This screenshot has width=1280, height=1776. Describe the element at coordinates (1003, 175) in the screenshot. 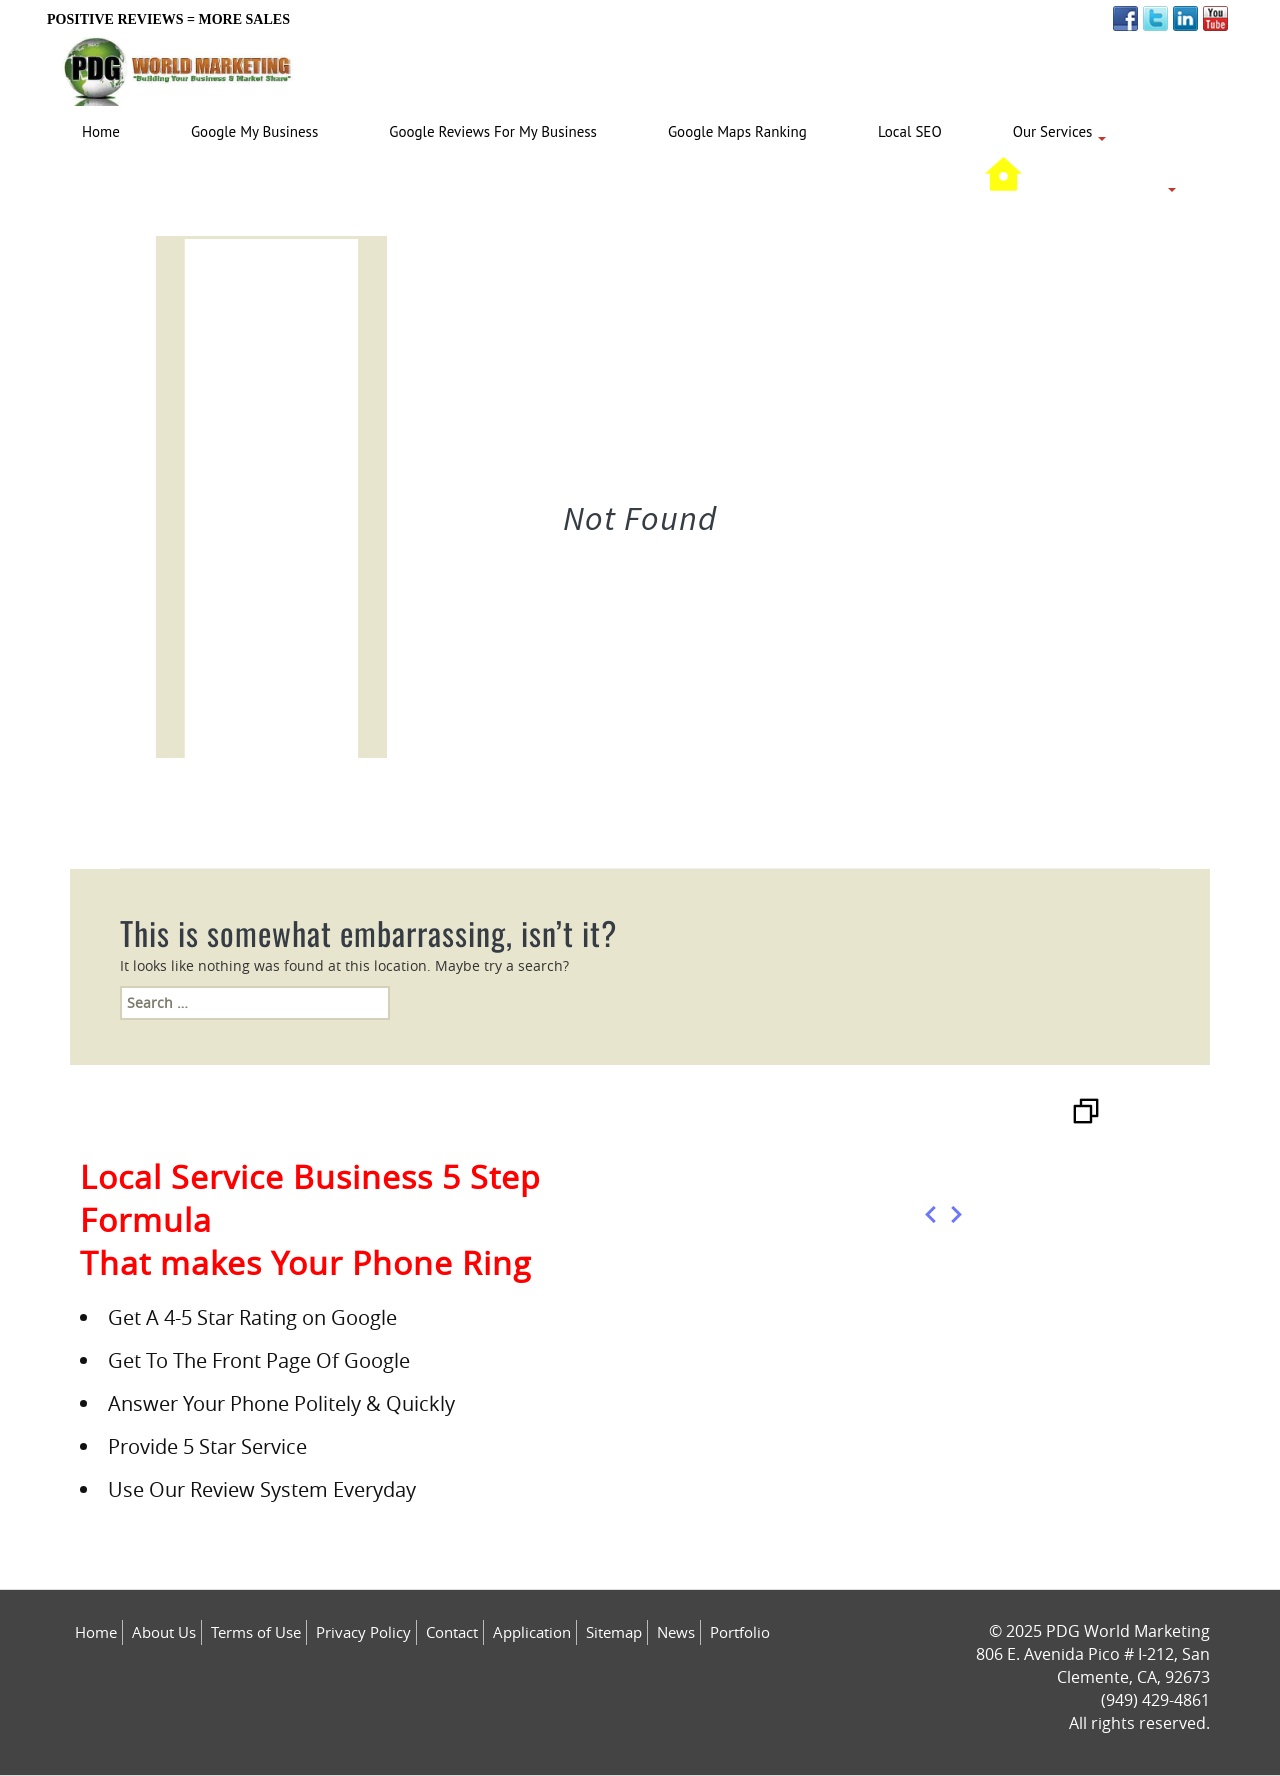

I see `navigate to home screen` at that location.